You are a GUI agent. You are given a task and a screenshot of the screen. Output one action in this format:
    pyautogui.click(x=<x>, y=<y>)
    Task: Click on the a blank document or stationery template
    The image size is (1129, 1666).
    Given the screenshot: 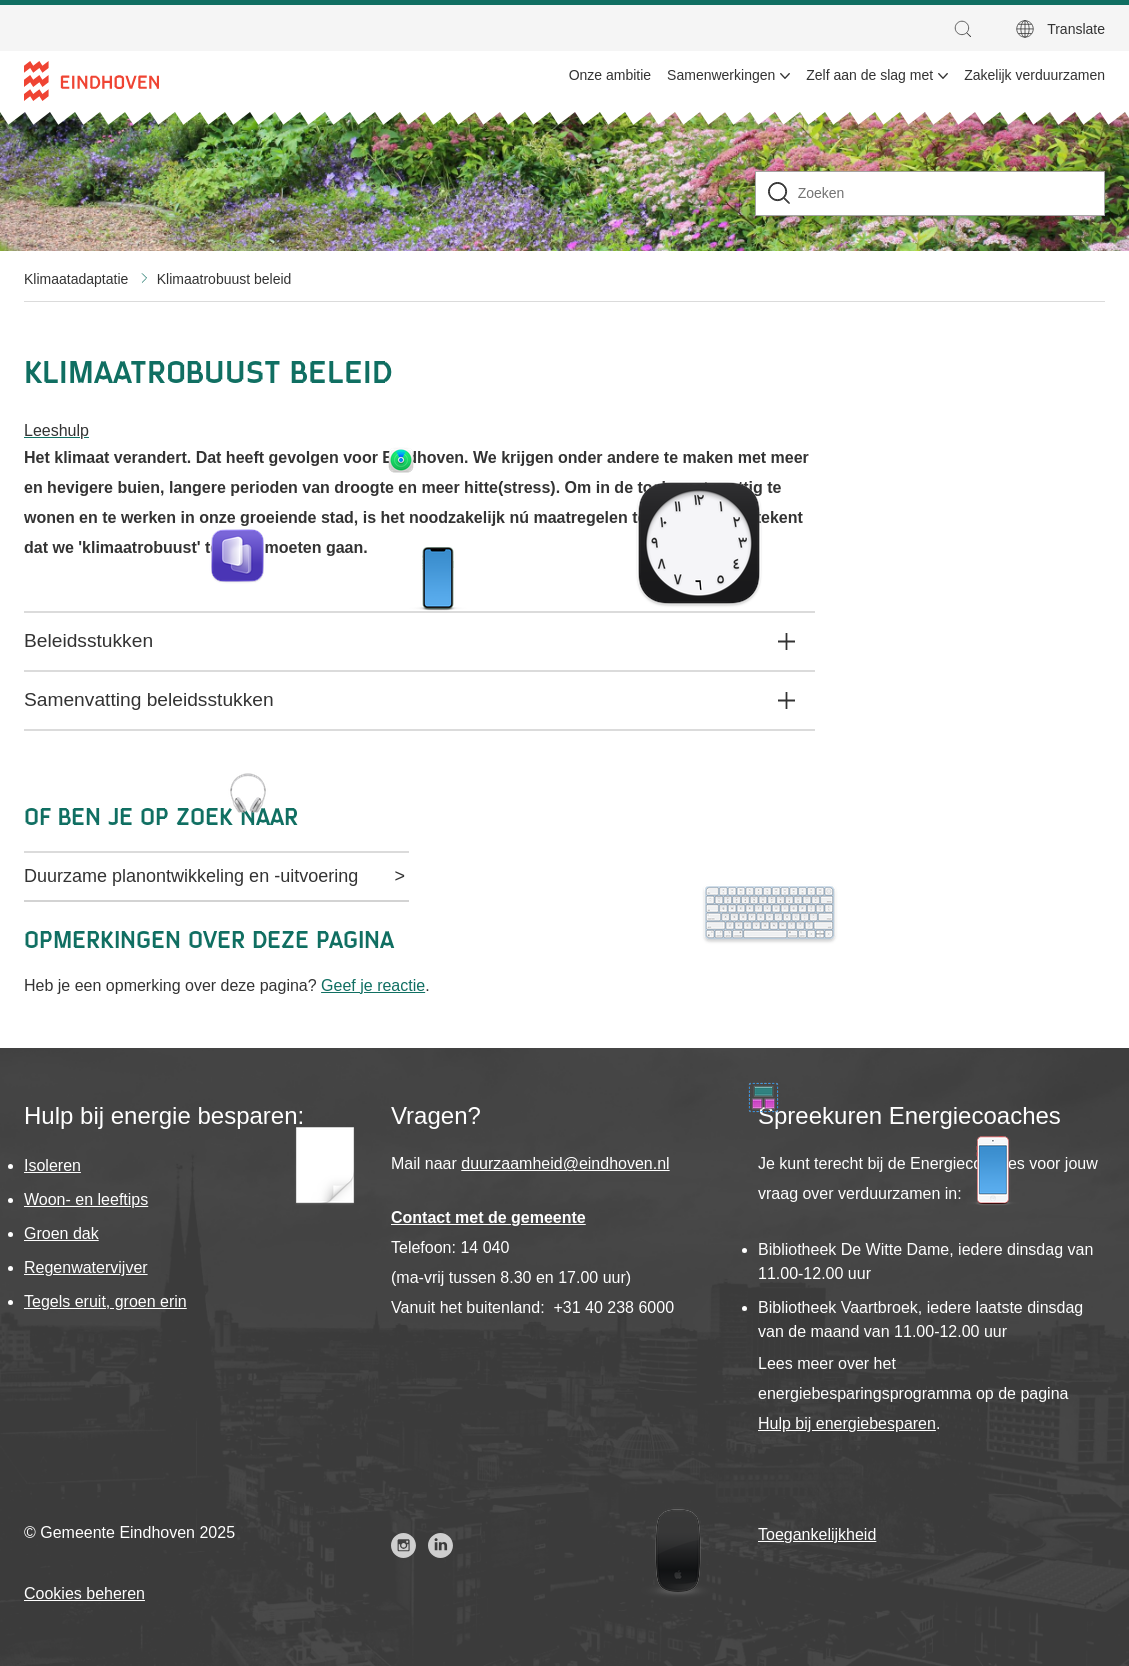 What is the action you would take?
    pyautogui.click(x=325, y=1167)
    